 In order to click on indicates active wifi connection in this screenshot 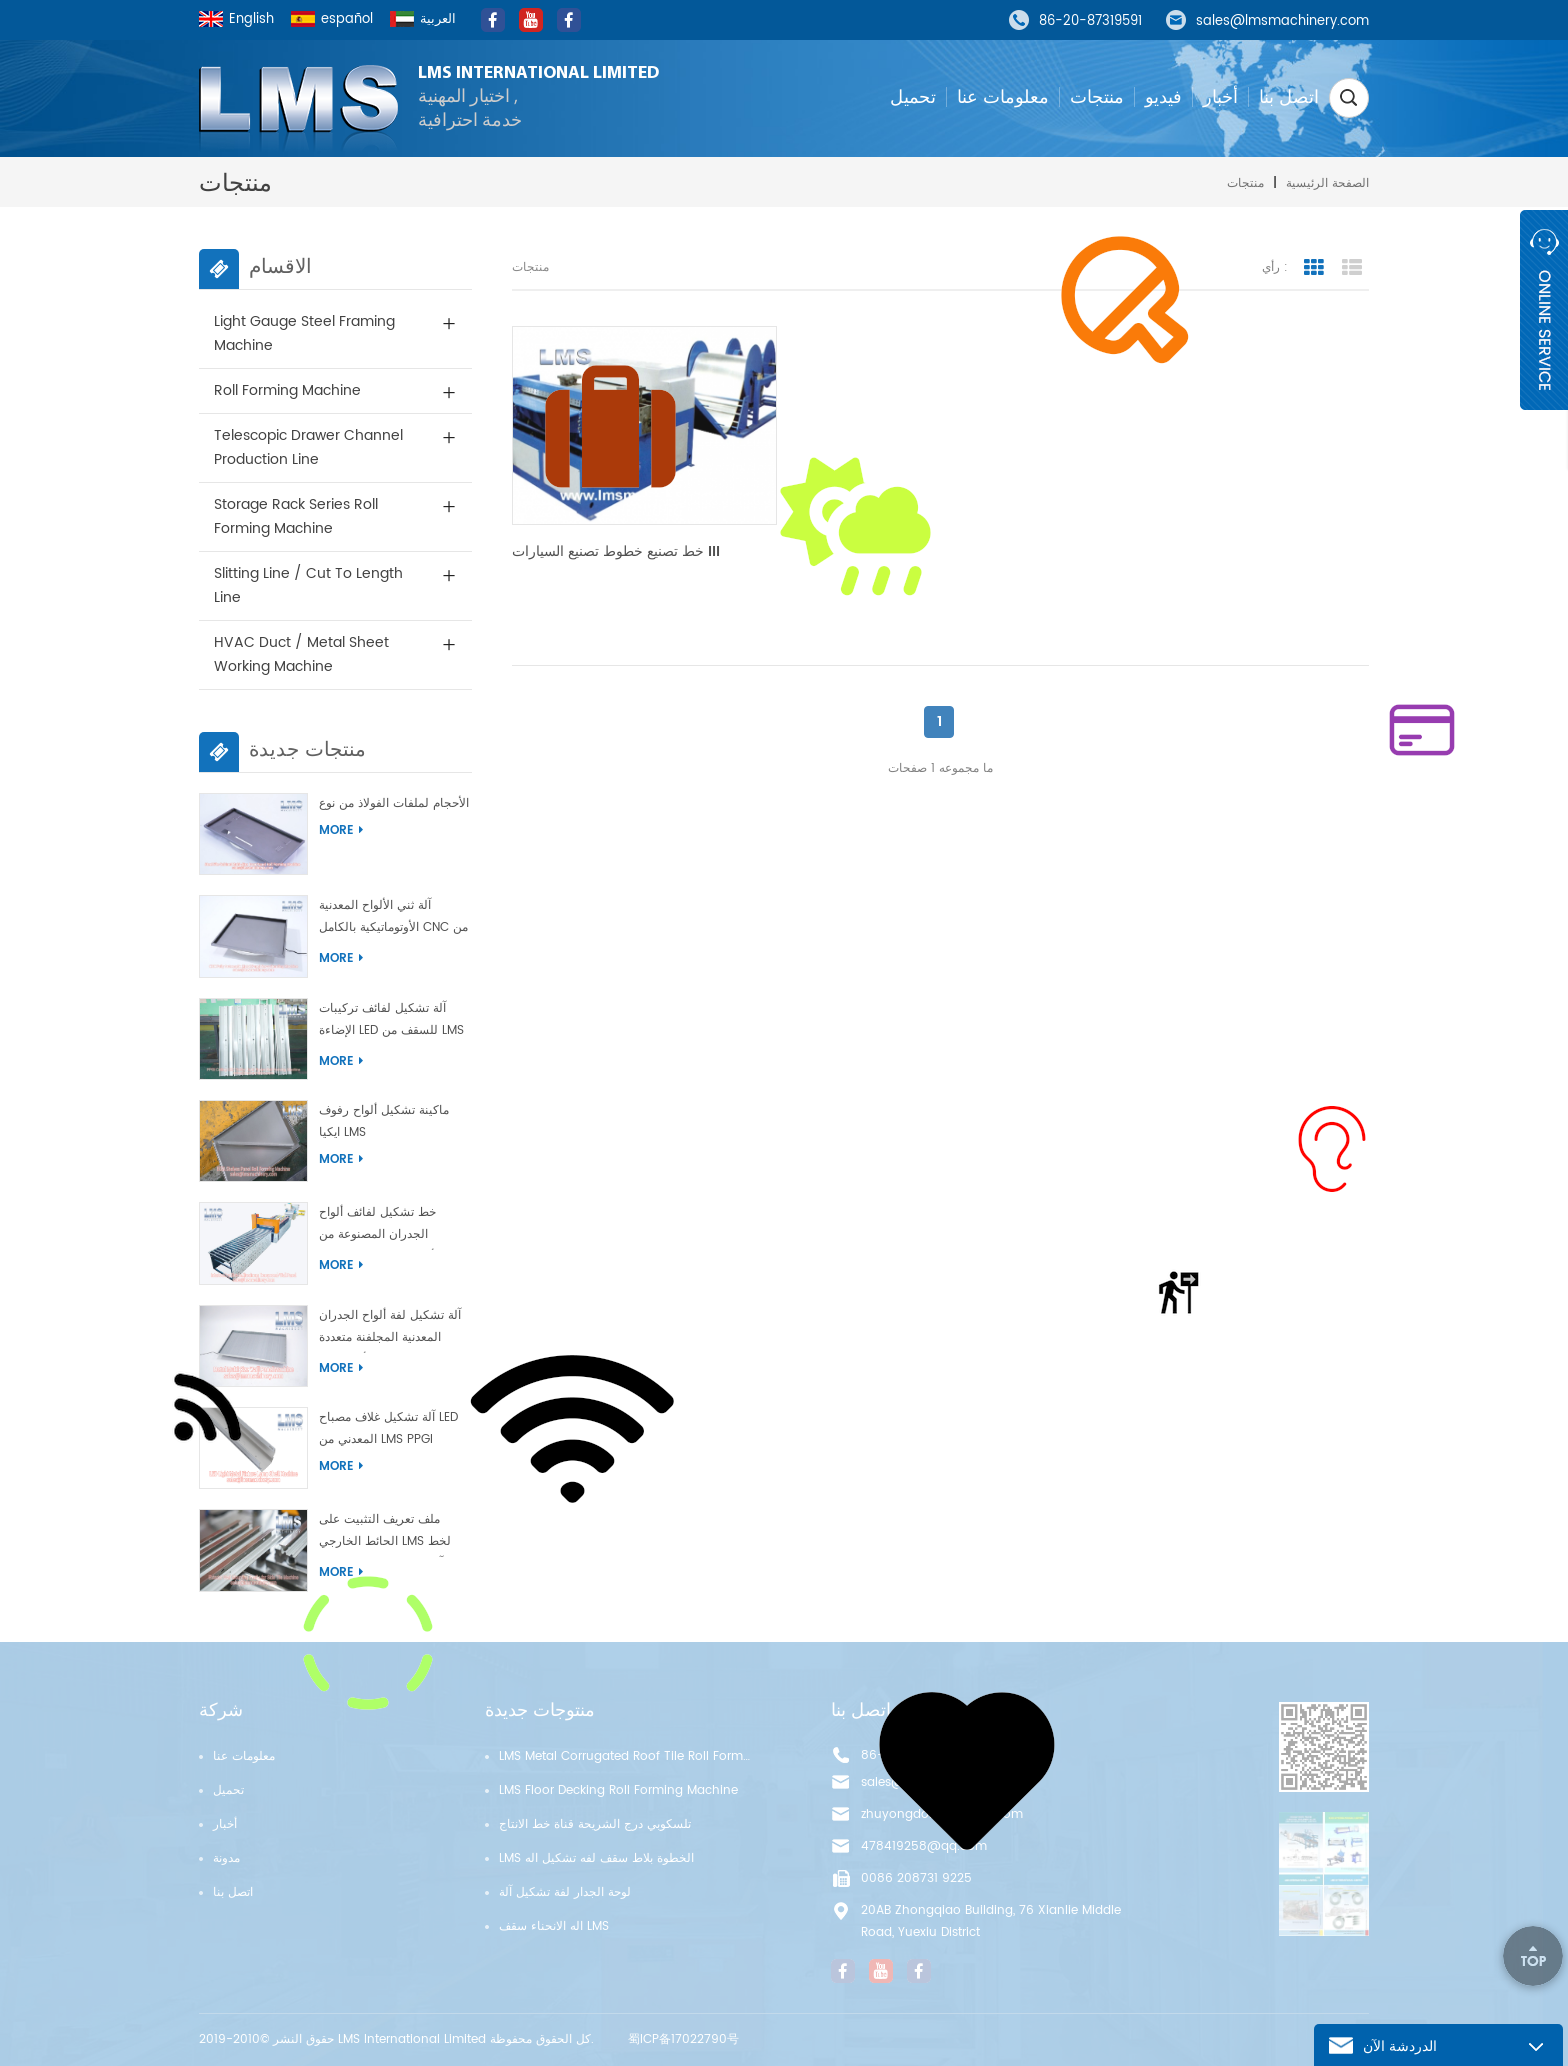, I will do `click(572, 1432)`.